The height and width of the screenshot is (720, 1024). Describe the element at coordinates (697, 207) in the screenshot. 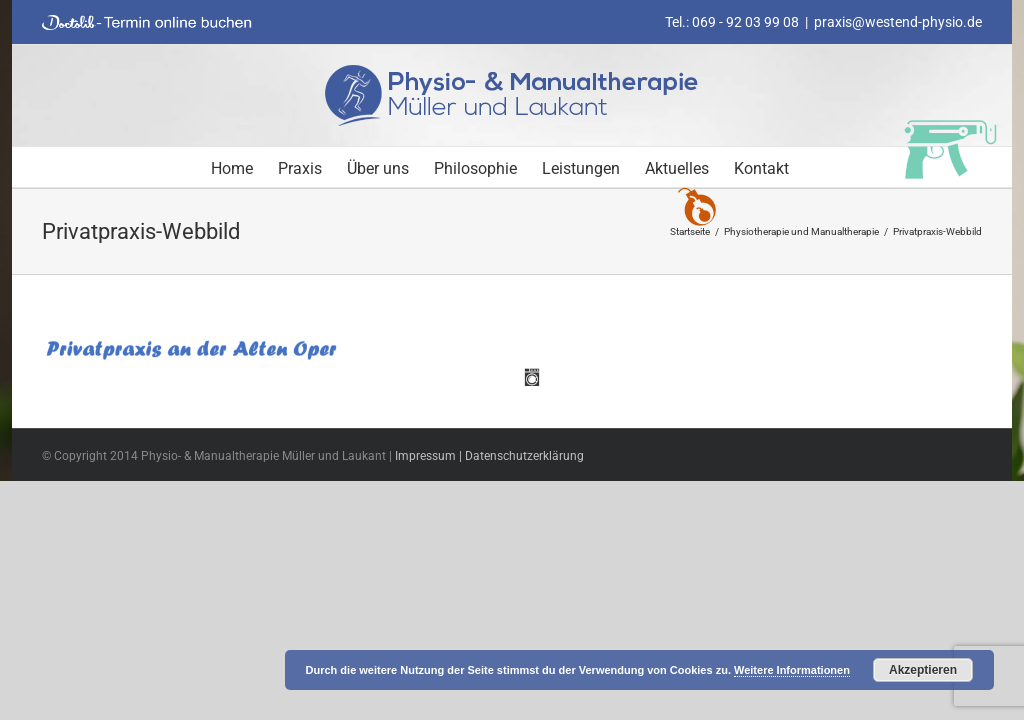

I see `deploy cluster bomb weapon in game` at that location.